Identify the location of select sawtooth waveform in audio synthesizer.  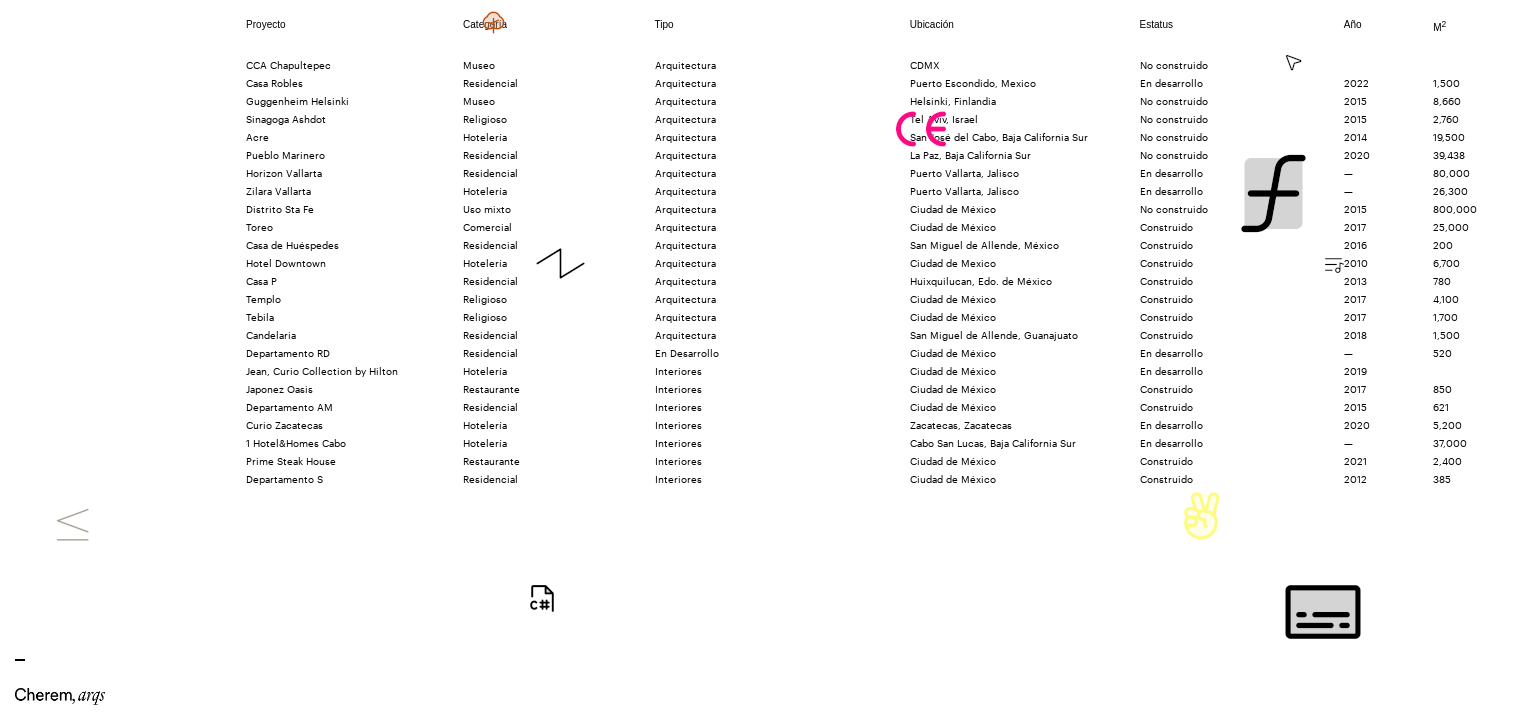
(560, 263).